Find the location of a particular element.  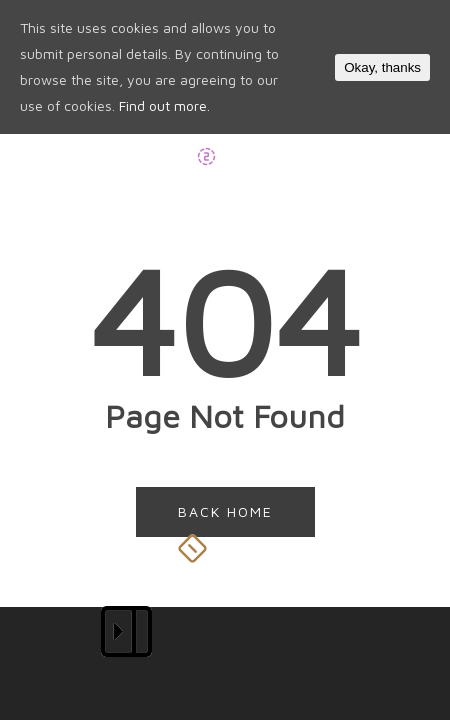

collapse the sidebar panel is located at coordinates (126, 631).